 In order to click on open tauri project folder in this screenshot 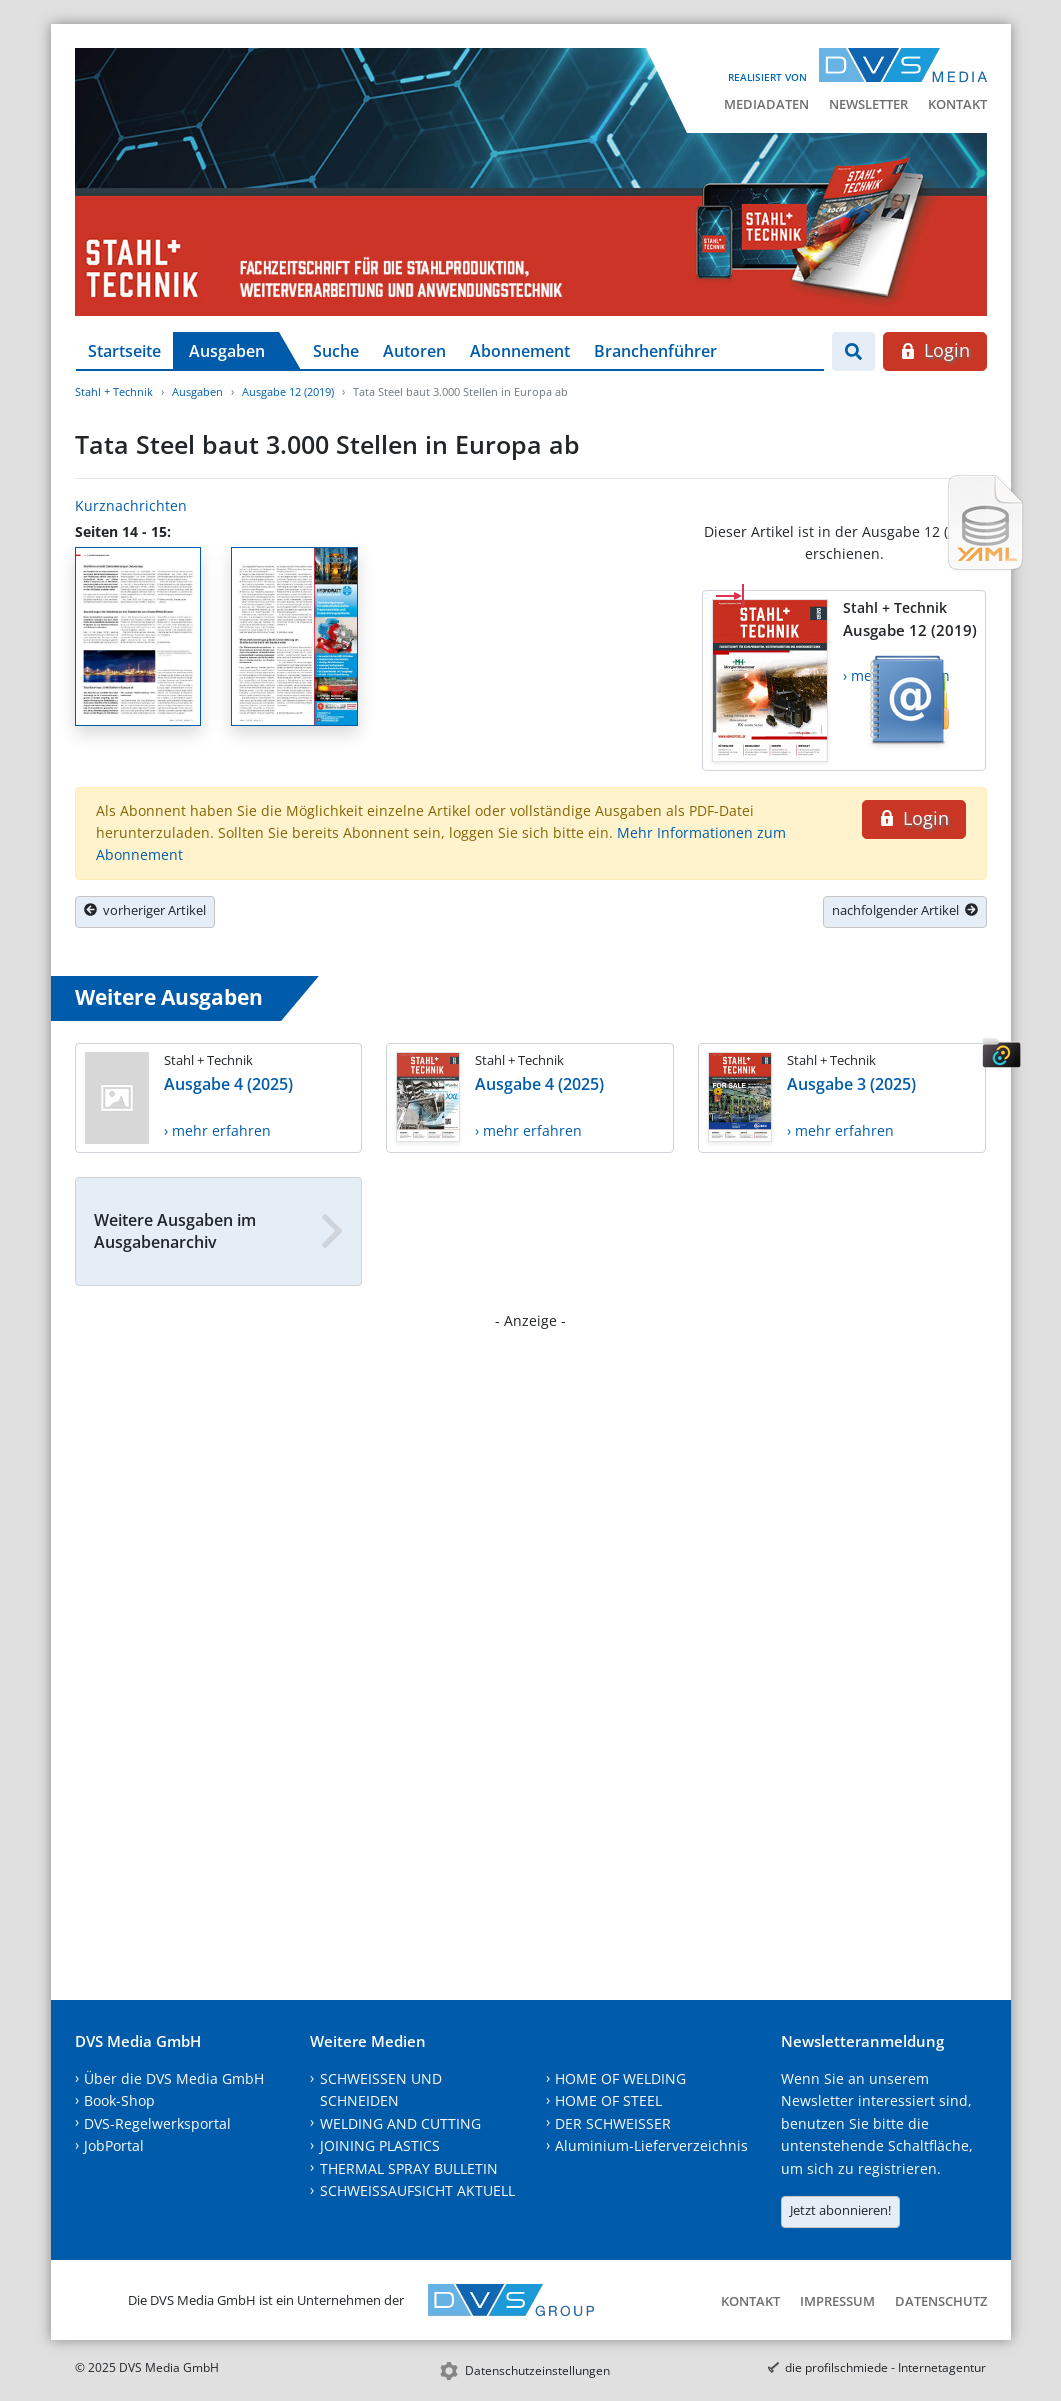, I will do `click(1001, 1053)`.